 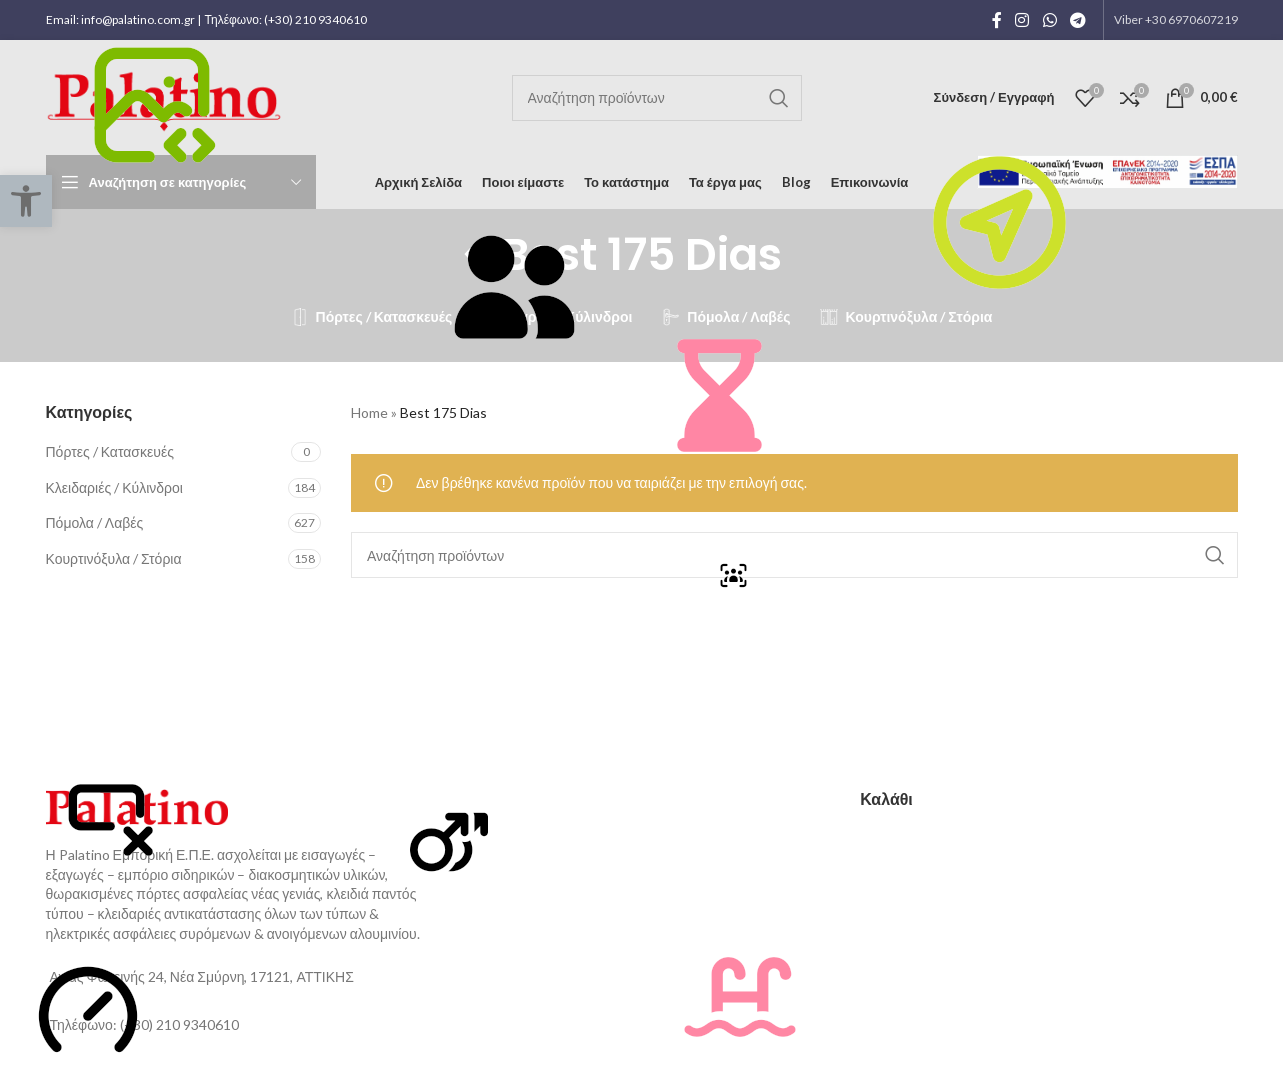 What do you see at coordinates (449, 844) in the screenshot?
I see `indicates male-male relationship or gay men` at bounding box center [449, 844].